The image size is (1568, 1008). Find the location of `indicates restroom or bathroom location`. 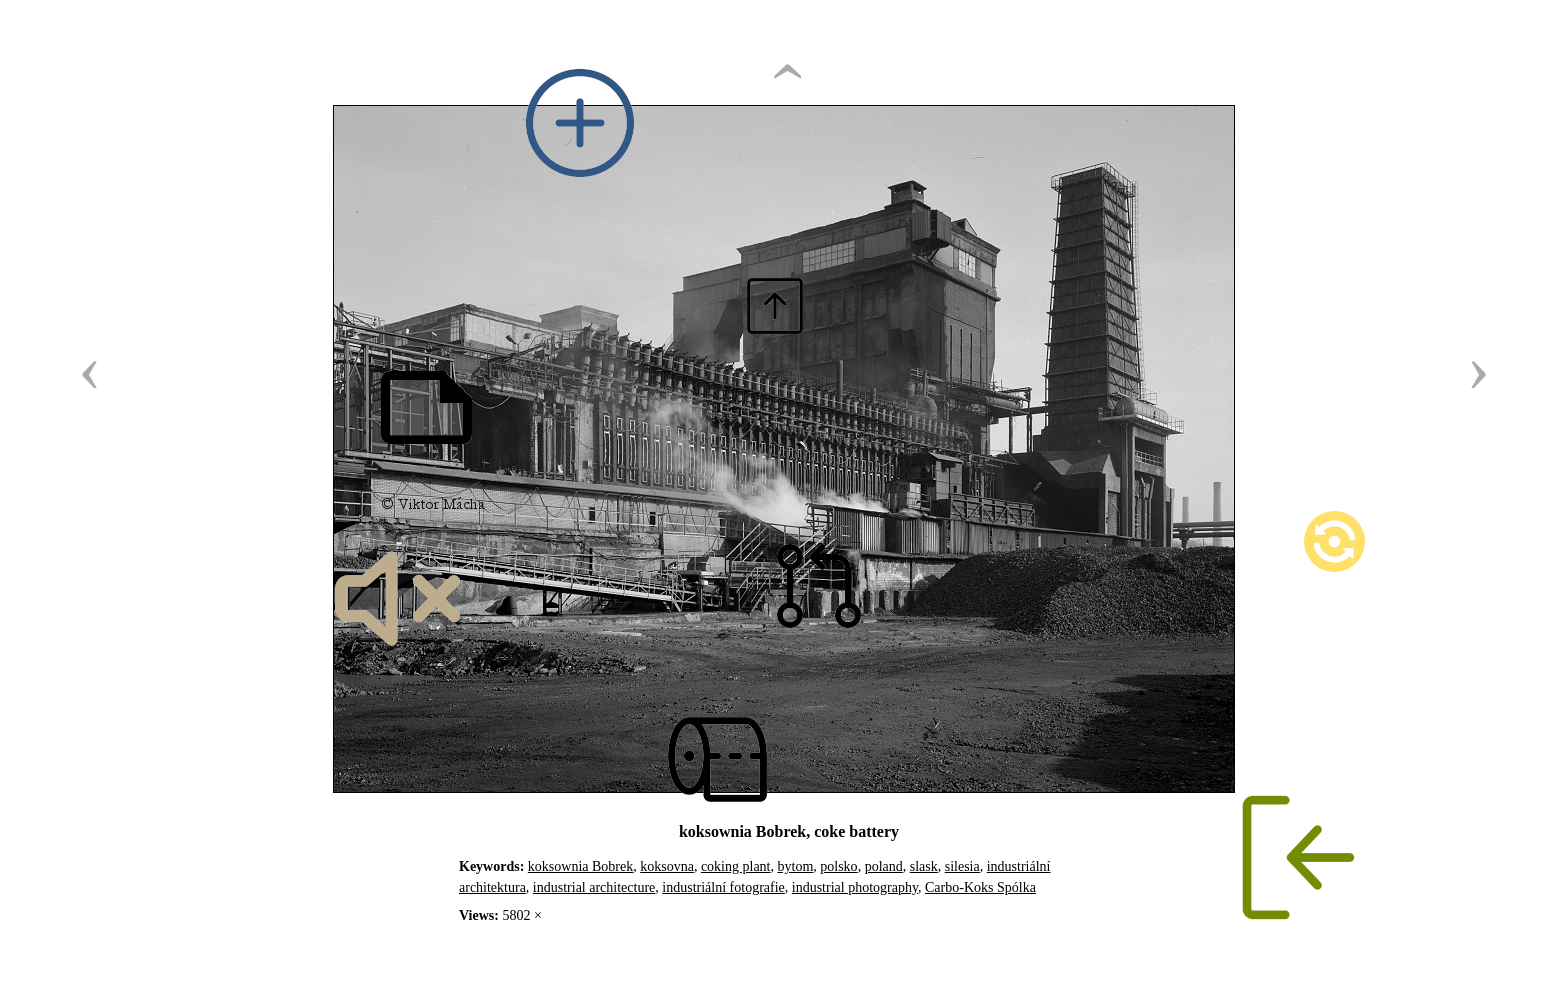

indicates restroom or bathroom location is located at coordinates (717, 759).